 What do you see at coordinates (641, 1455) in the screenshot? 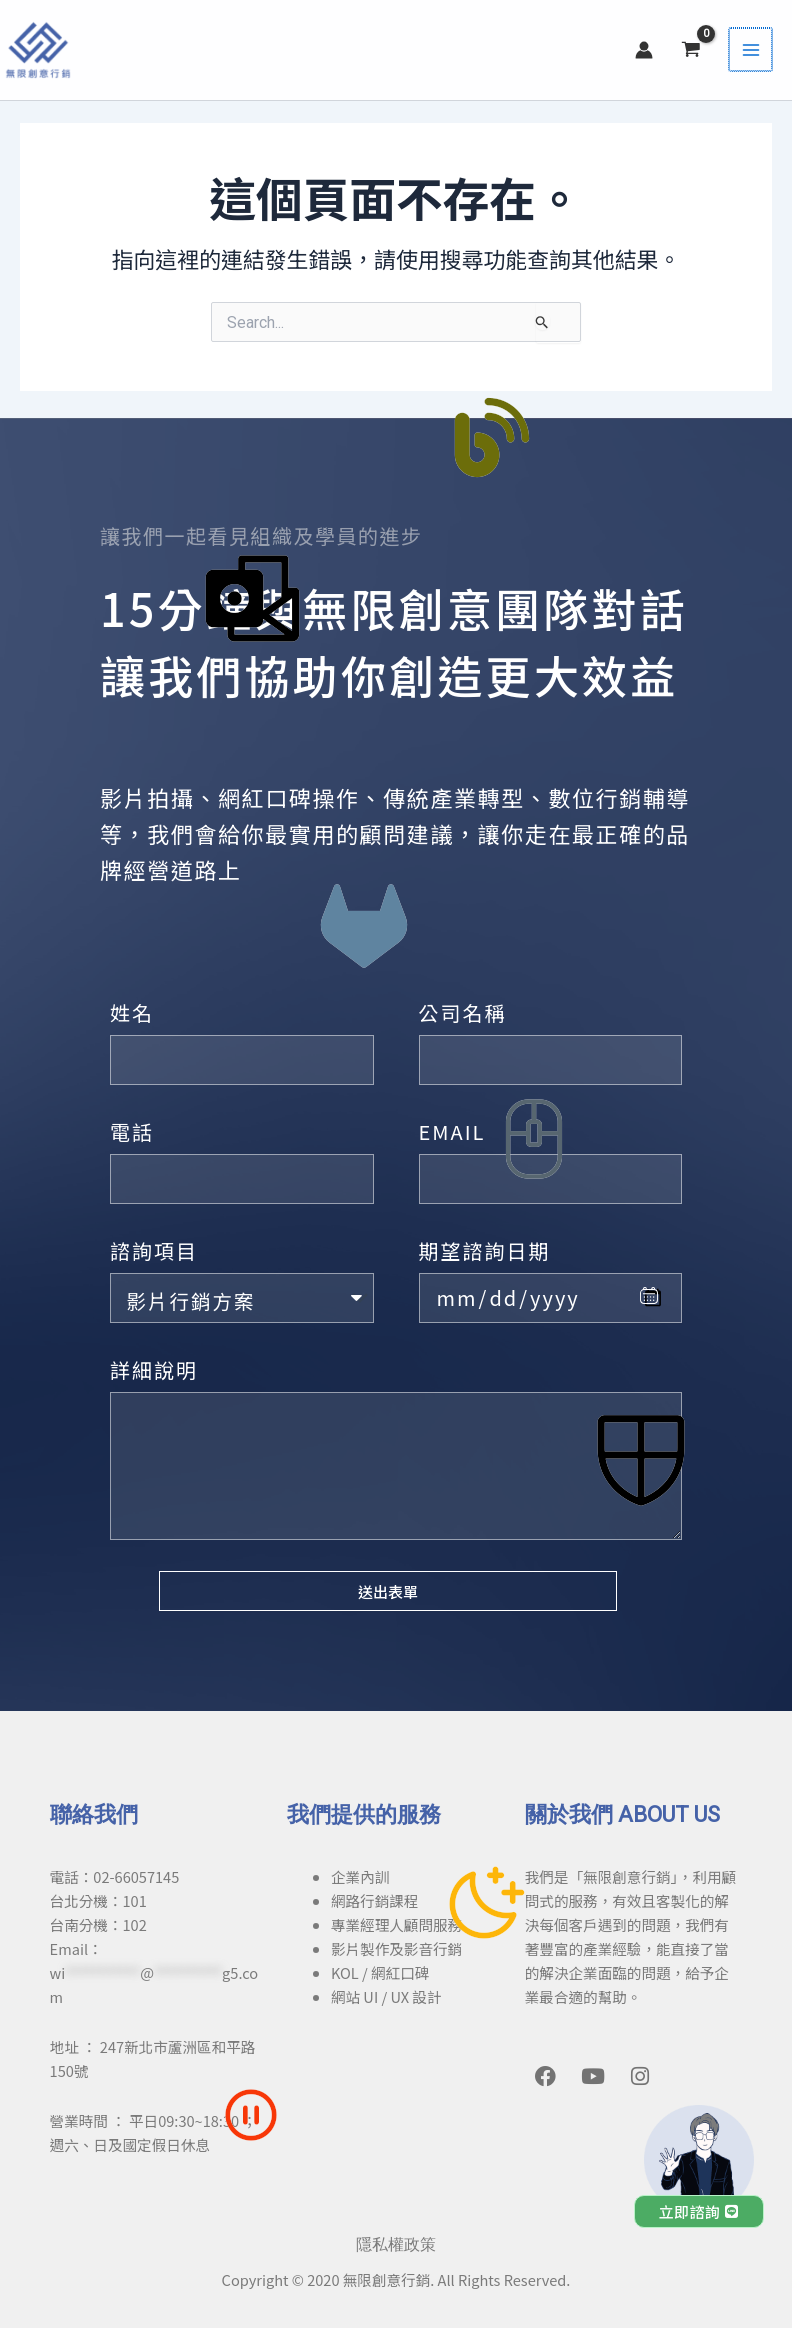
I see `view security or protection settings` at bounding box center [641, 1455].